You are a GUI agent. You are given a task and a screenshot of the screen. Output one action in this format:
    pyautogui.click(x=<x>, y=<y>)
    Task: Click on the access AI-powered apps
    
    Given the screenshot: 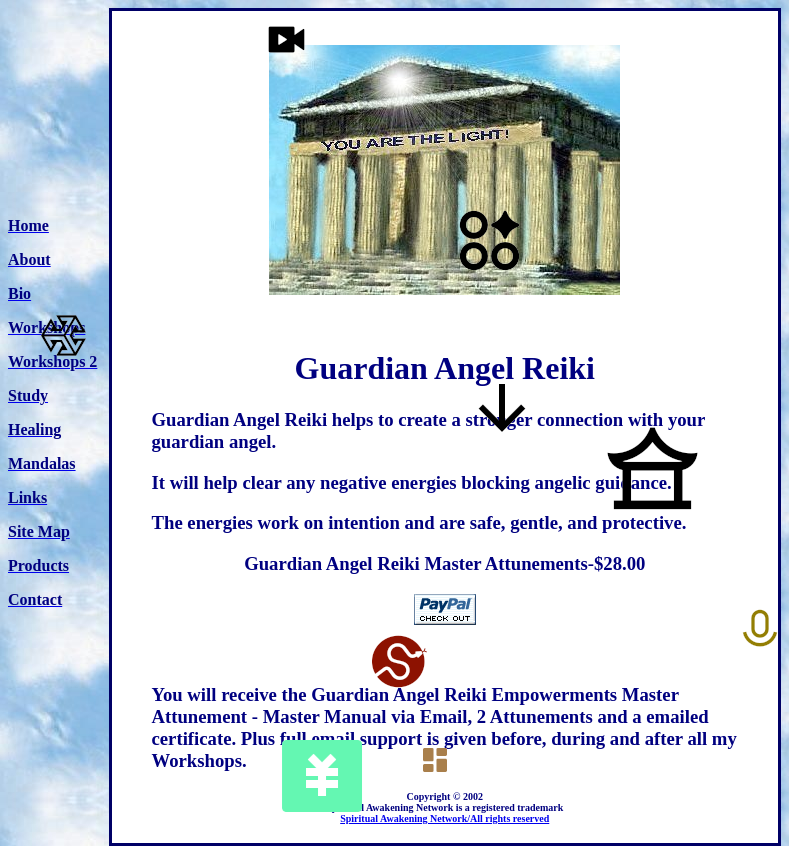 What is the action you would take?
    pyautogui.click(x=489, y=240)
    